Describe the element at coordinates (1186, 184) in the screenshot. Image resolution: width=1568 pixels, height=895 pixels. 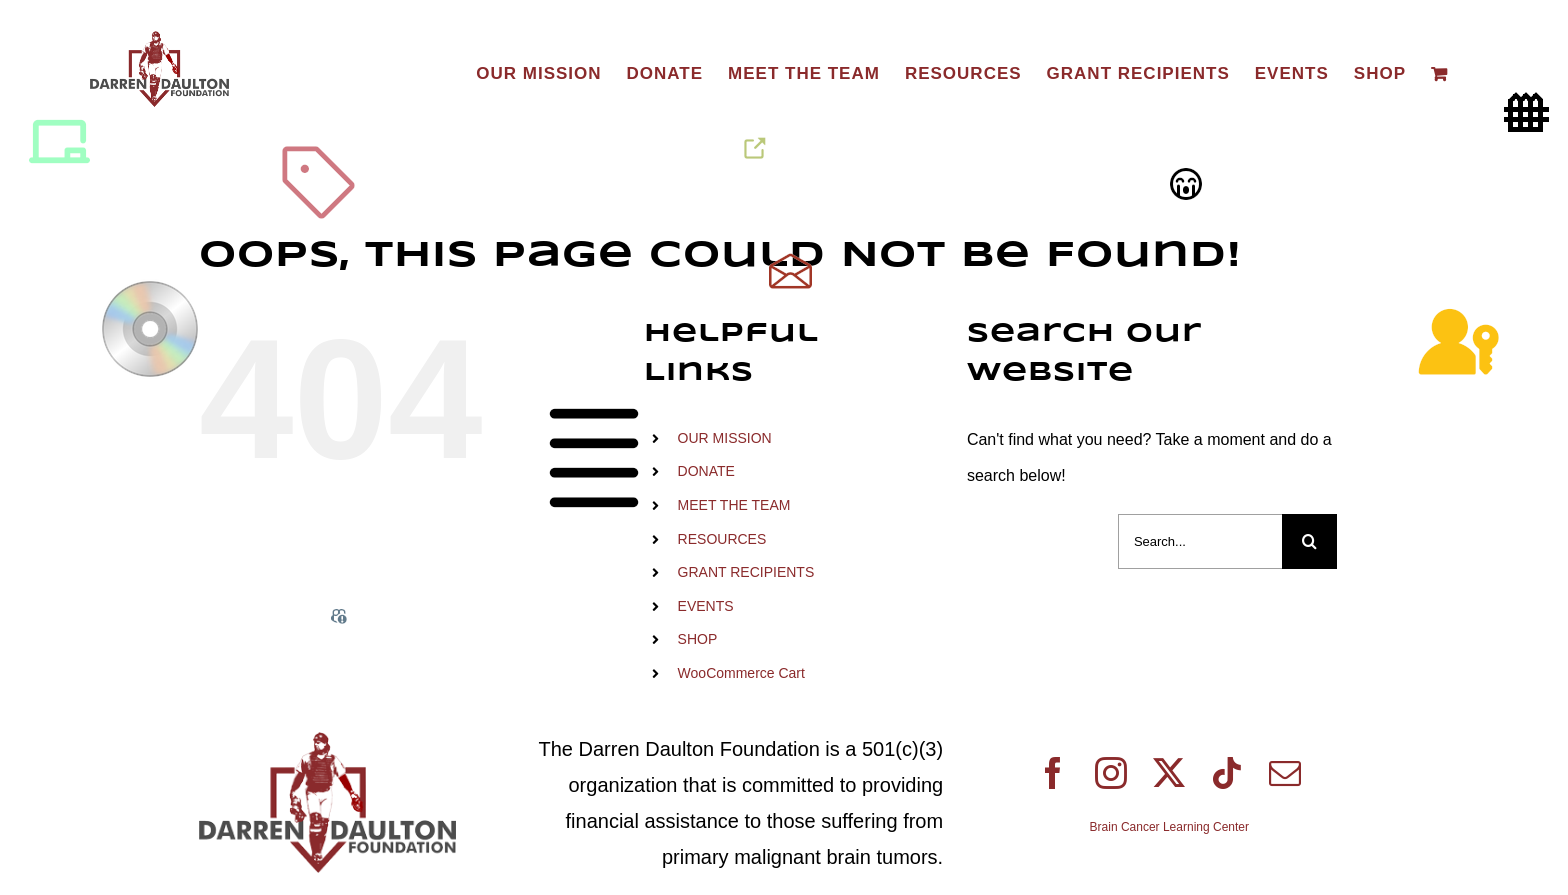
I see `indicates a sad or crying emotional state` at that location.